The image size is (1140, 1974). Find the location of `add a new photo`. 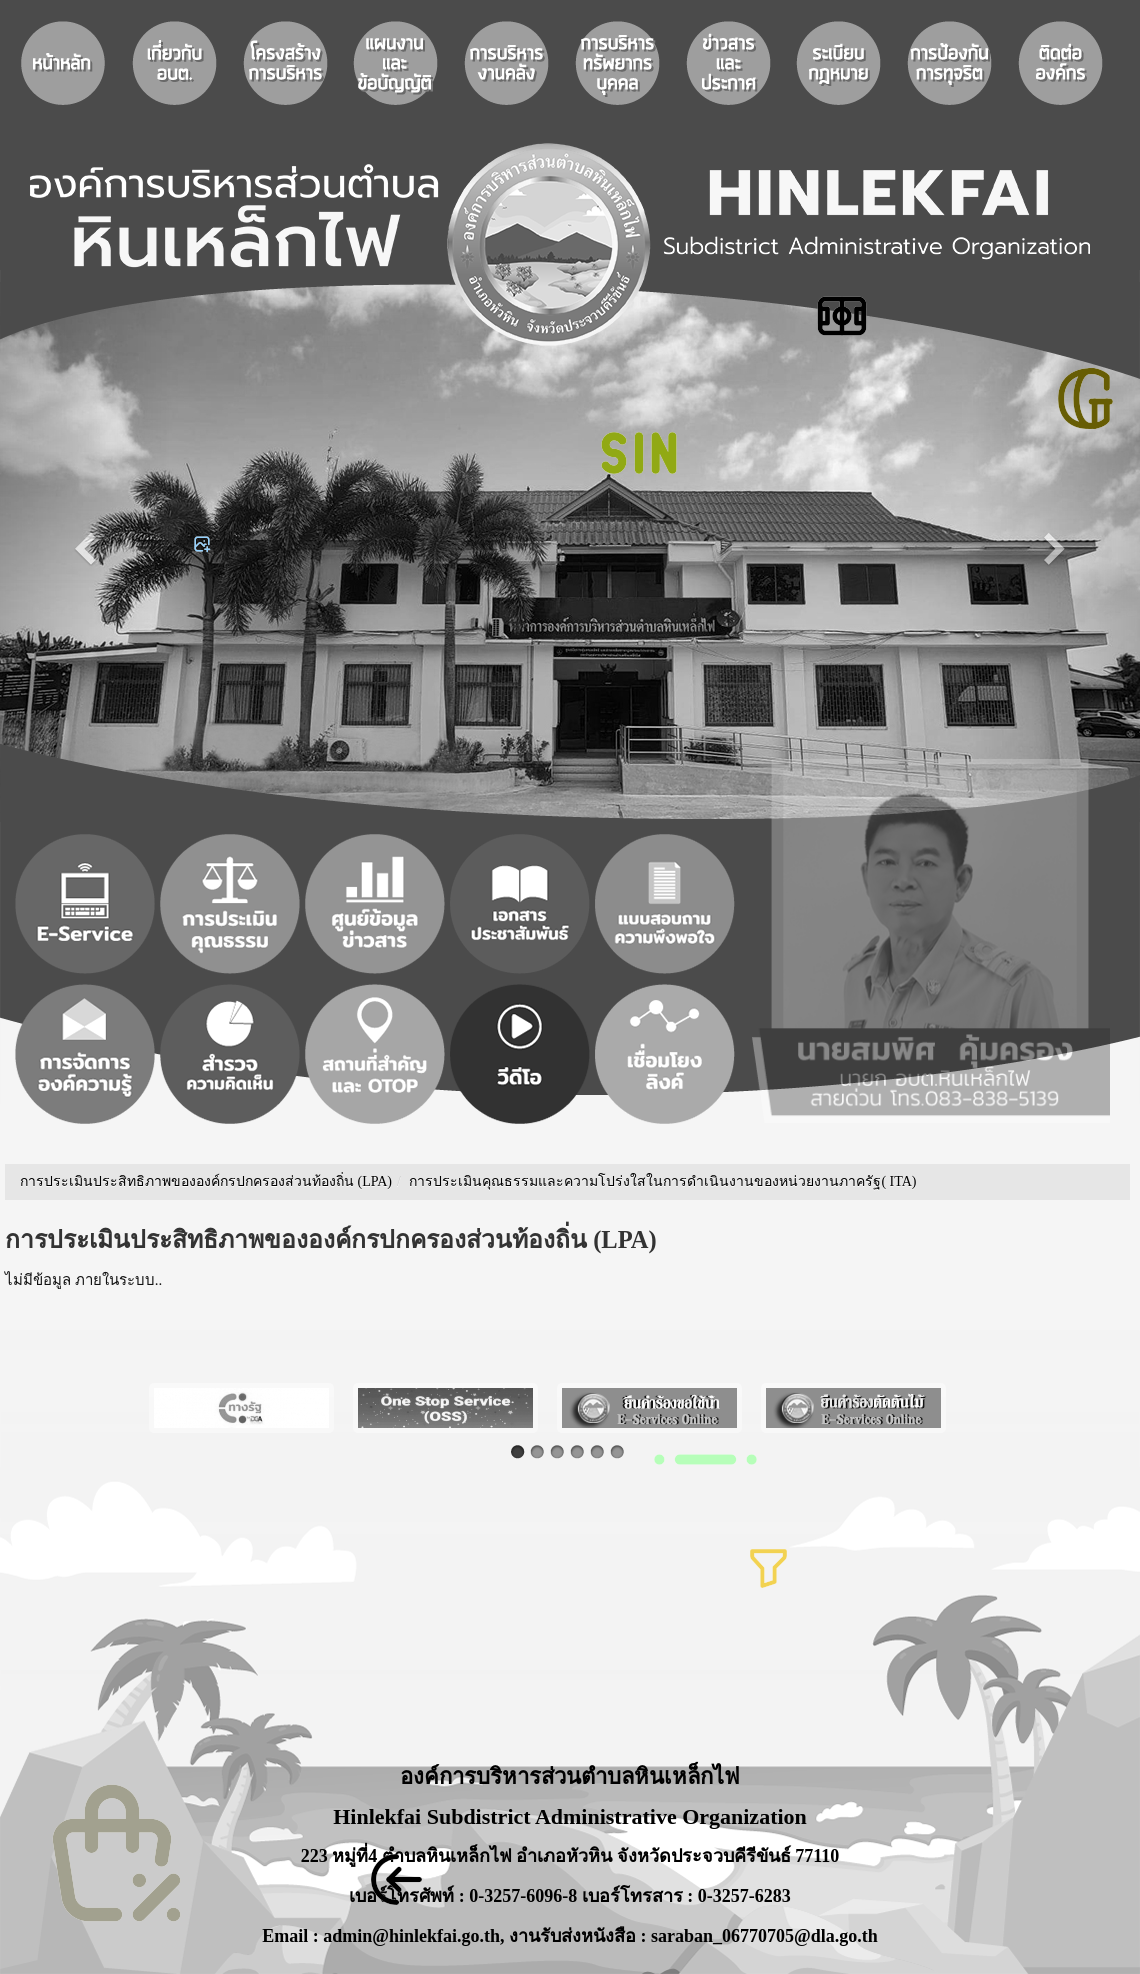

add a new photo is located at coordinates (202, 544).